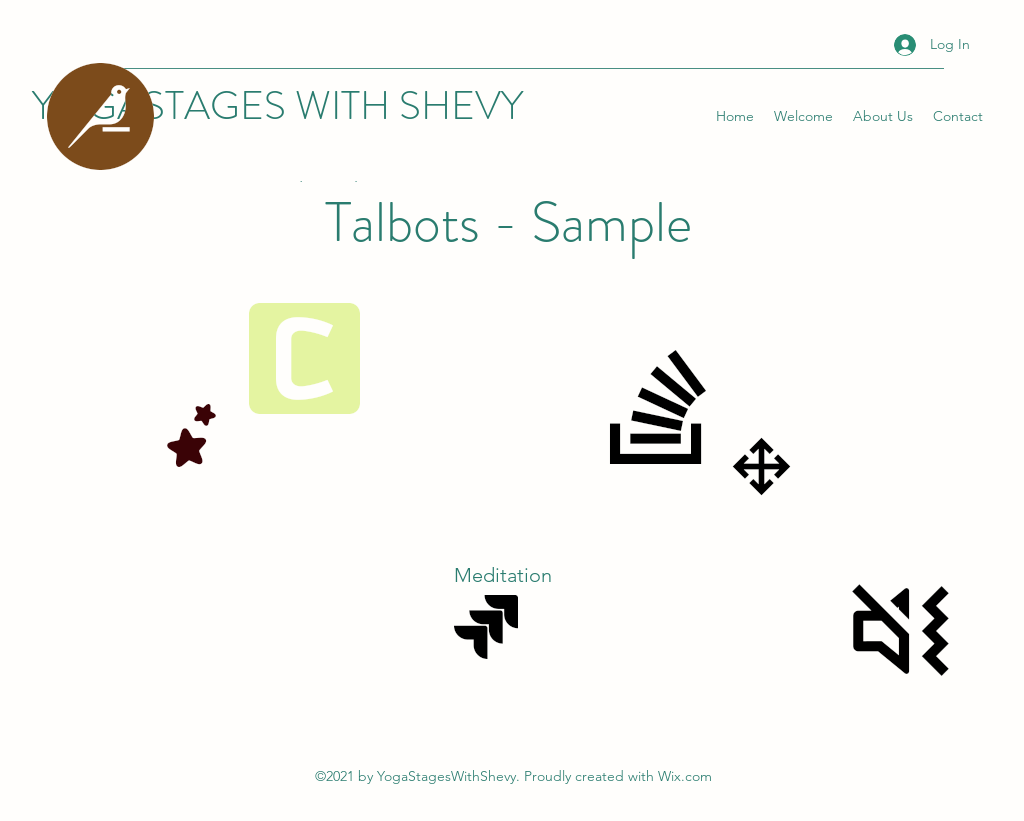 The image size is (1024, 821). Describe the element at coordinates (761, 466) in the screenshot. I see `drag to reposition element` at that location.